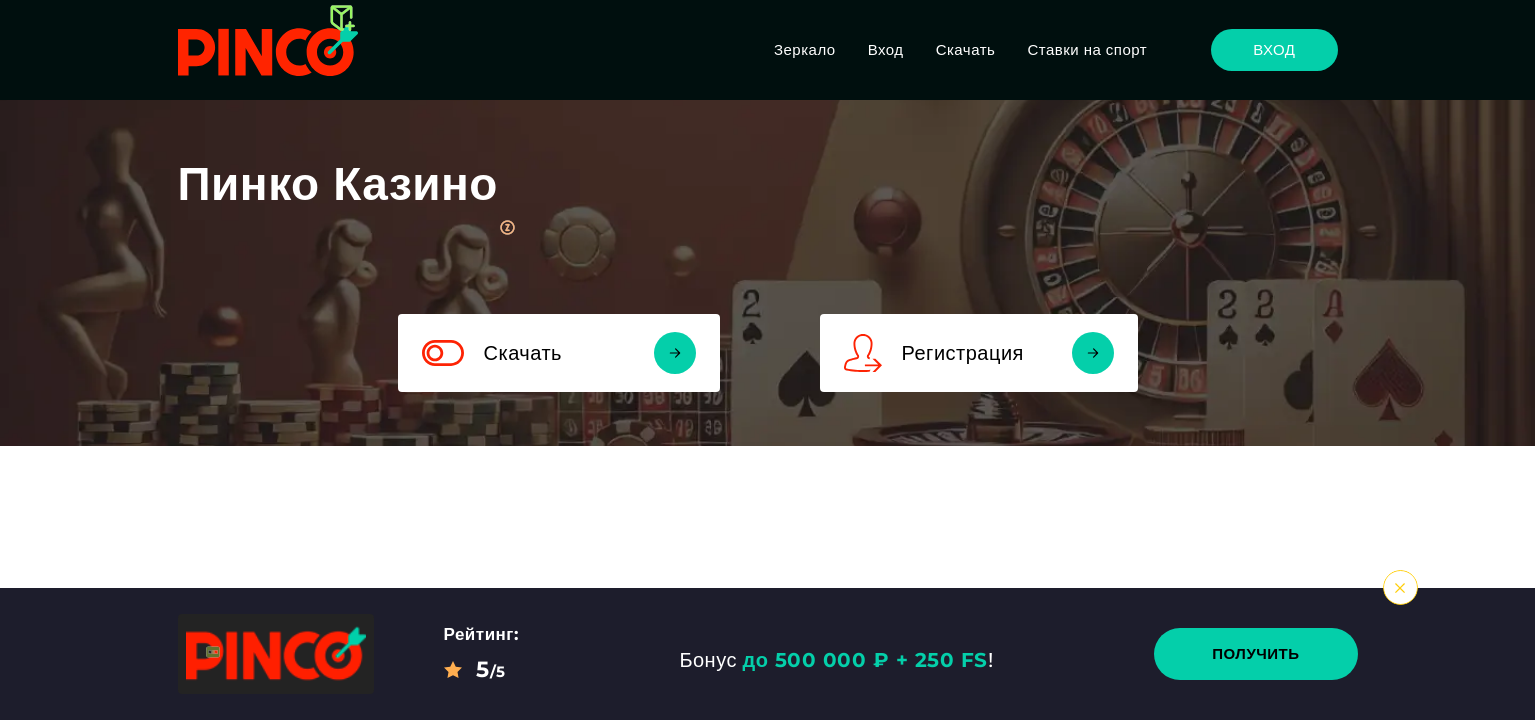 The image size is (1535, 720). Describe the element at coordinates (213, 652) in the screenshot. I see `indicates a many-to-many database relationship` at that location.